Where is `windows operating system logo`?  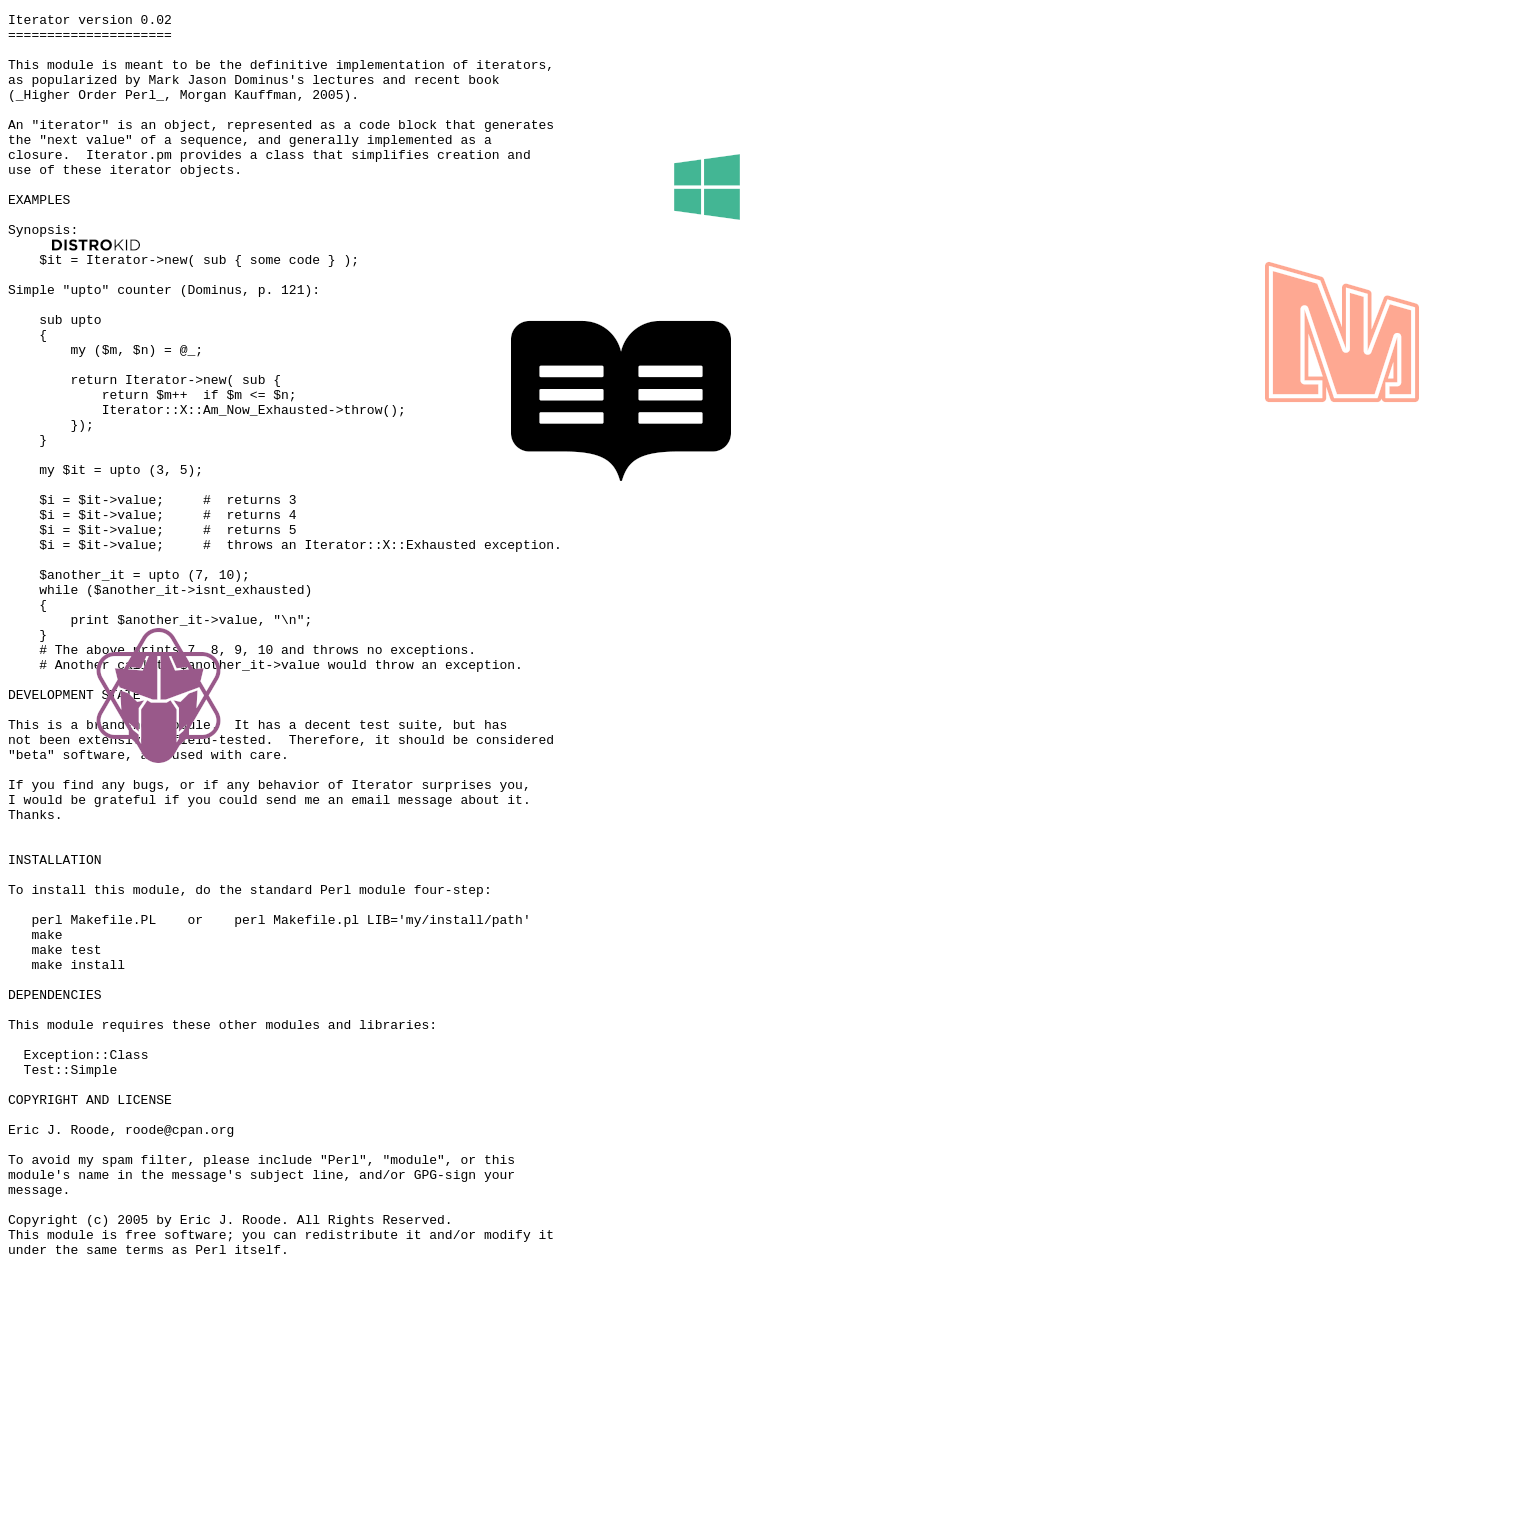 windows operating system logo is located at coordinates (707, 187).